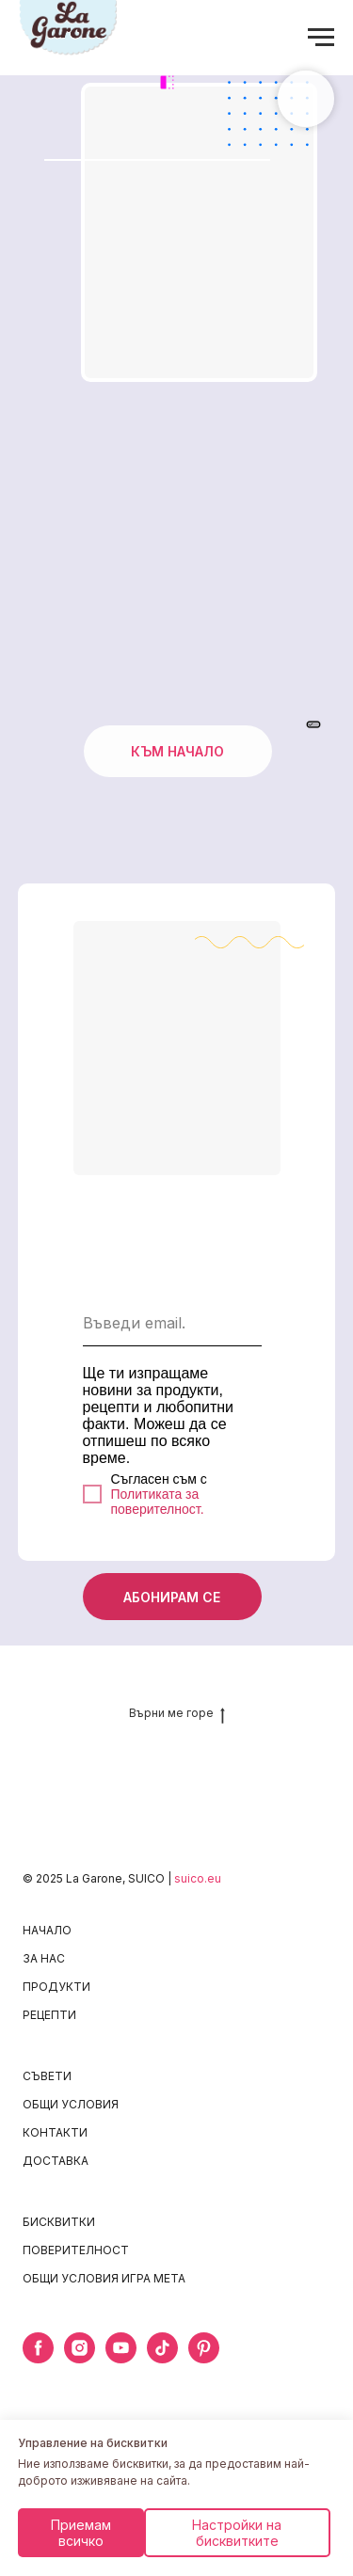 The width and height of the screenshot is (353, 2576). Describe the element at coordinates (167, 82) in the screenshot. I see `align content to the left` at that location.